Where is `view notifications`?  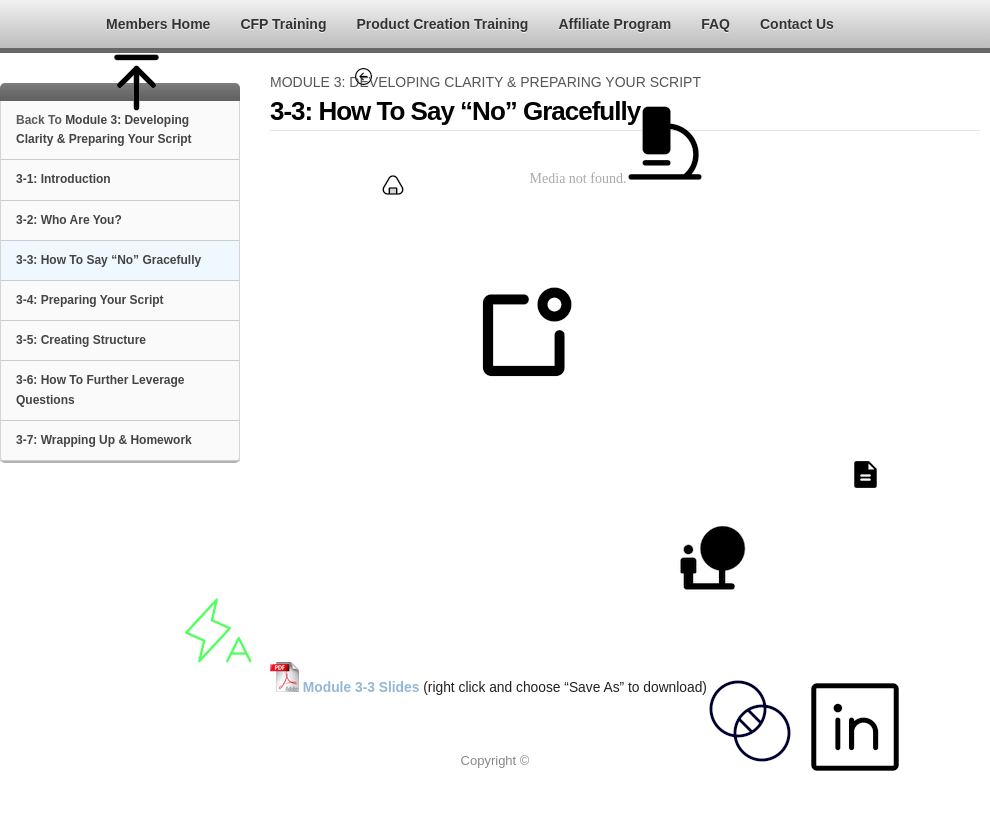
view notifications is located at coordinates (525, 333).